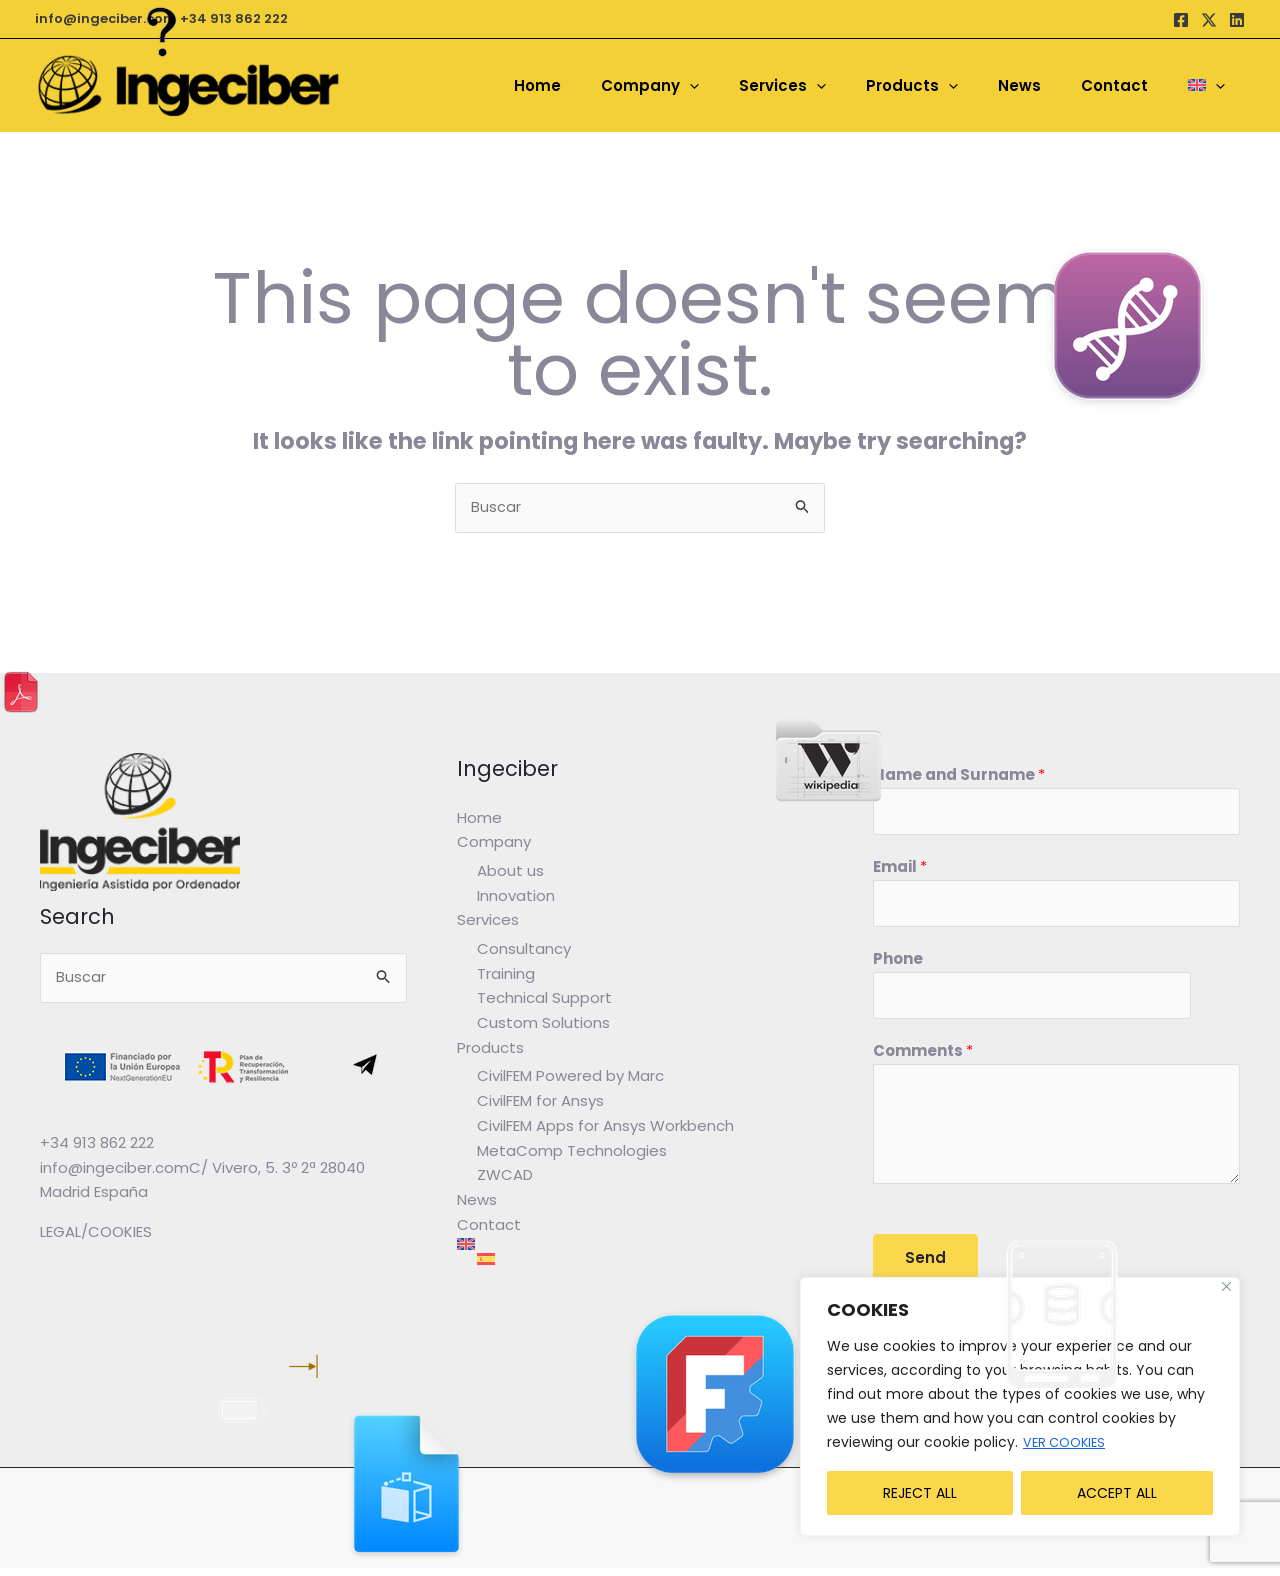 The image size is (1280, 1576). Describe the element at coordinates (163, 33) in the screenshot. I see `access help documentation or support` at that location.